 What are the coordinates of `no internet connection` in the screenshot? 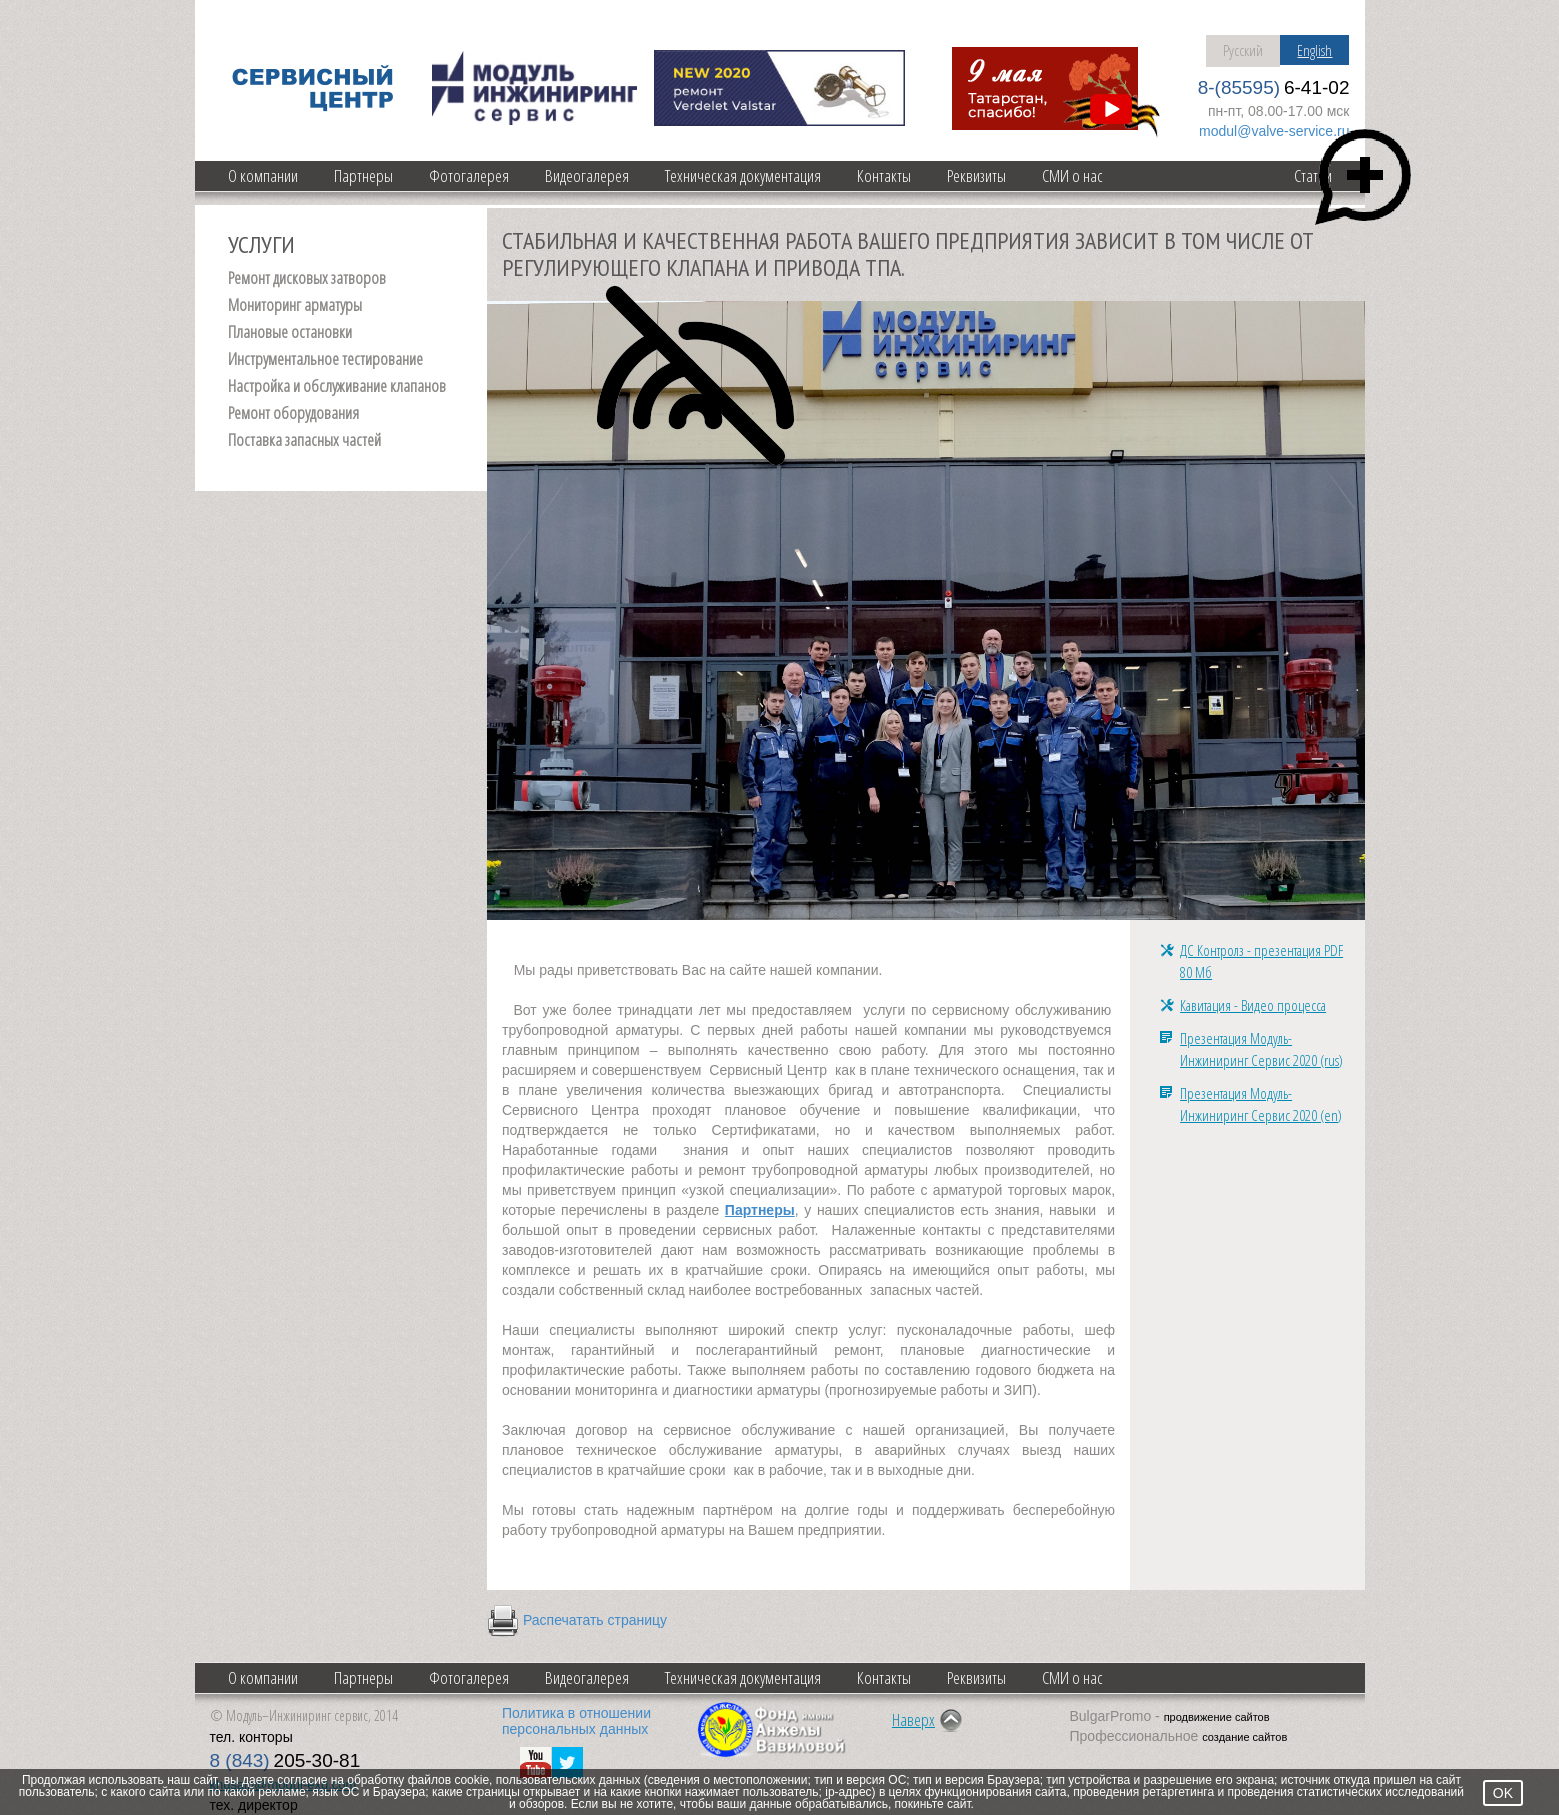 It's located at (695, 375).